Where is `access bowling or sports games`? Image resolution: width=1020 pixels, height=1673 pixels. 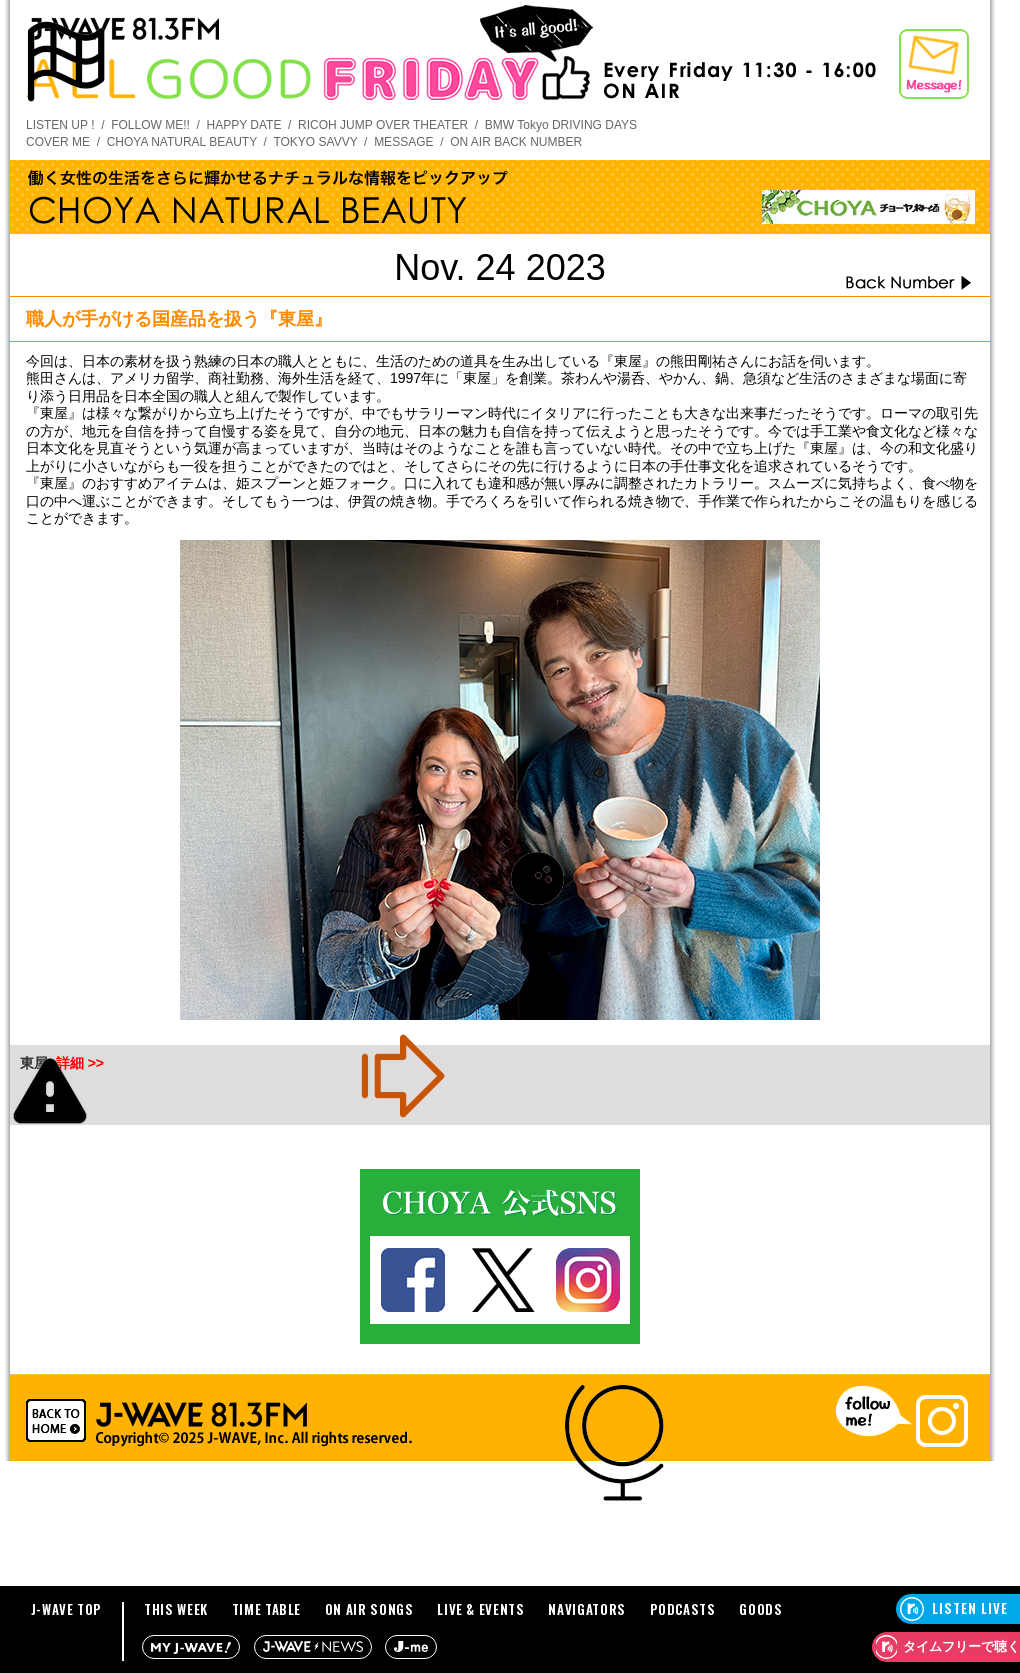 access bowling or sports games is located at coordinates (537, 878).